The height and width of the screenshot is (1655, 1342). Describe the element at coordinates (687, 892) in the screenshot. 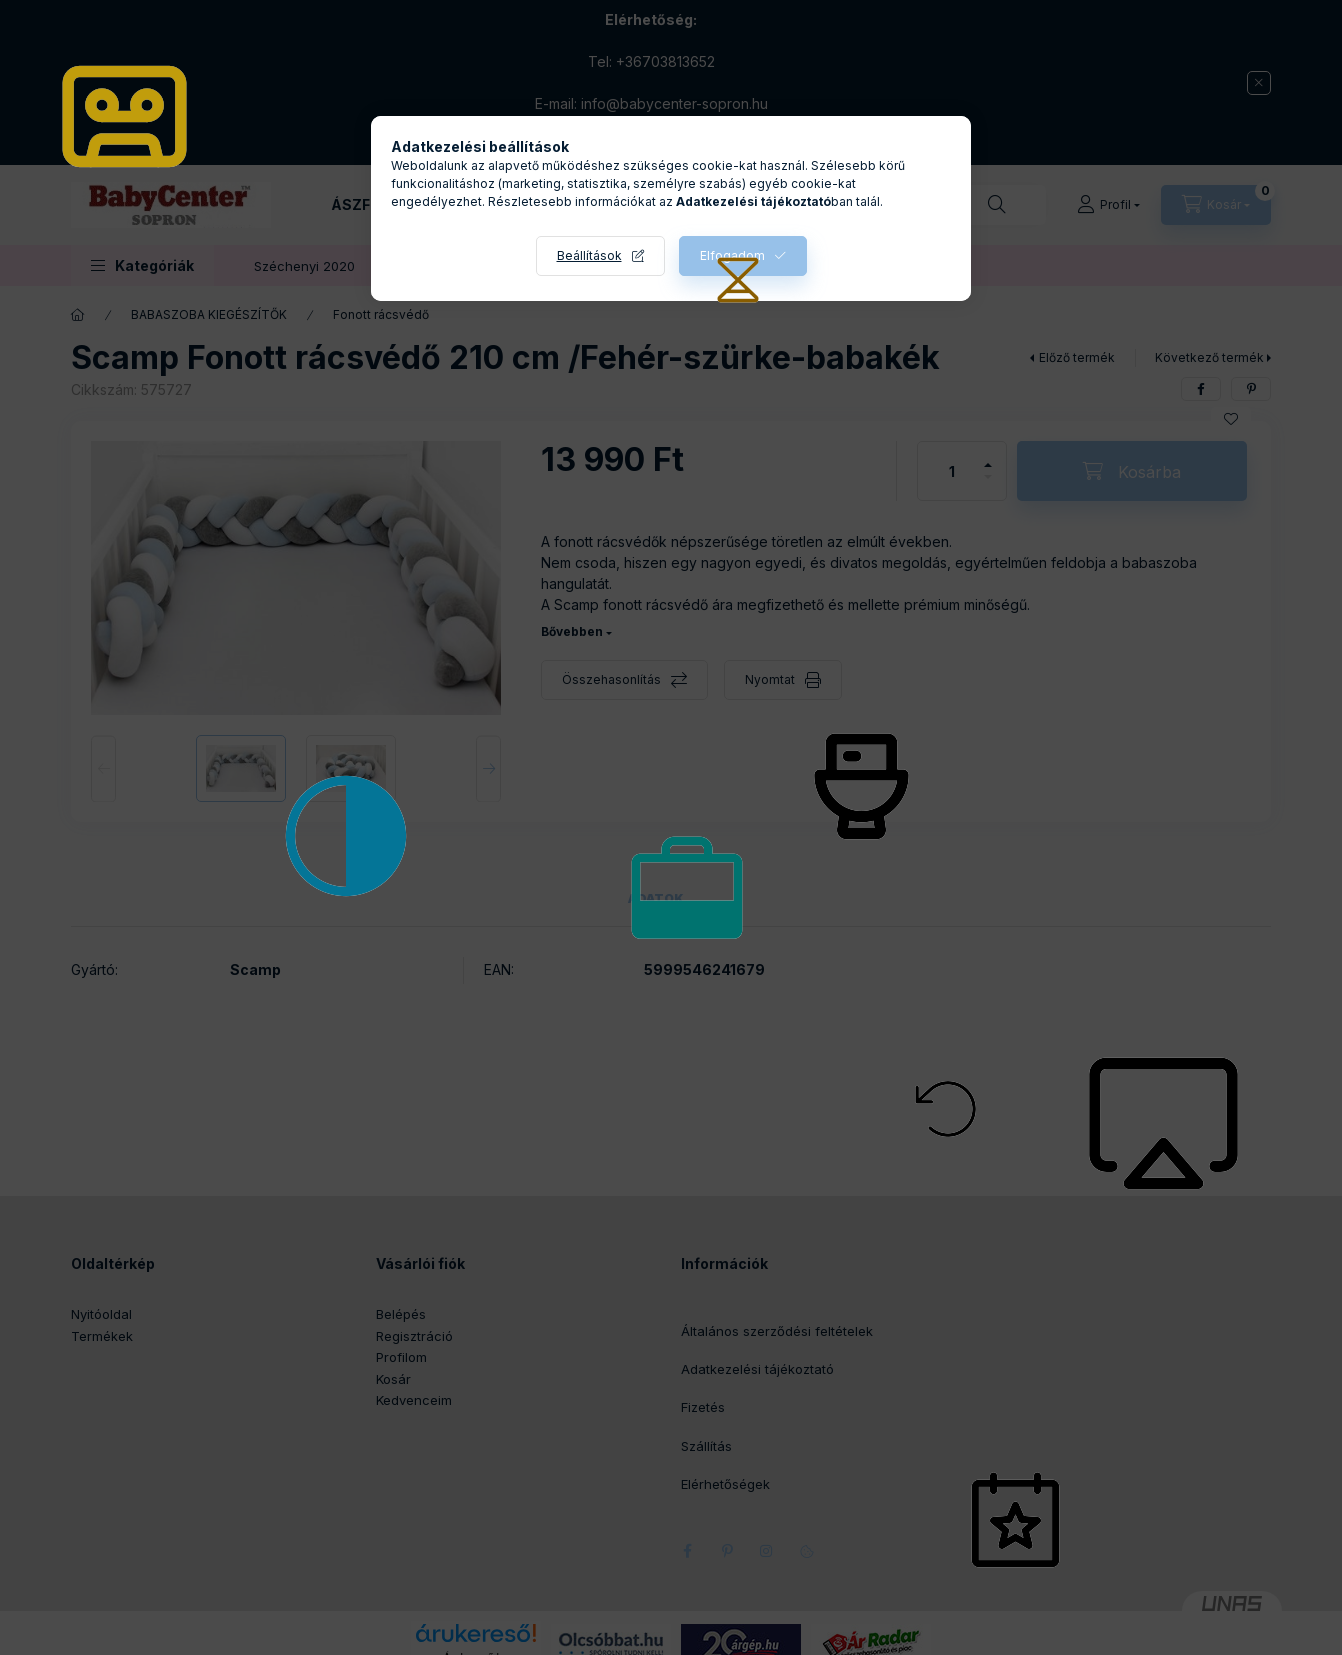

I see `access travel or trip planning features` at that location.